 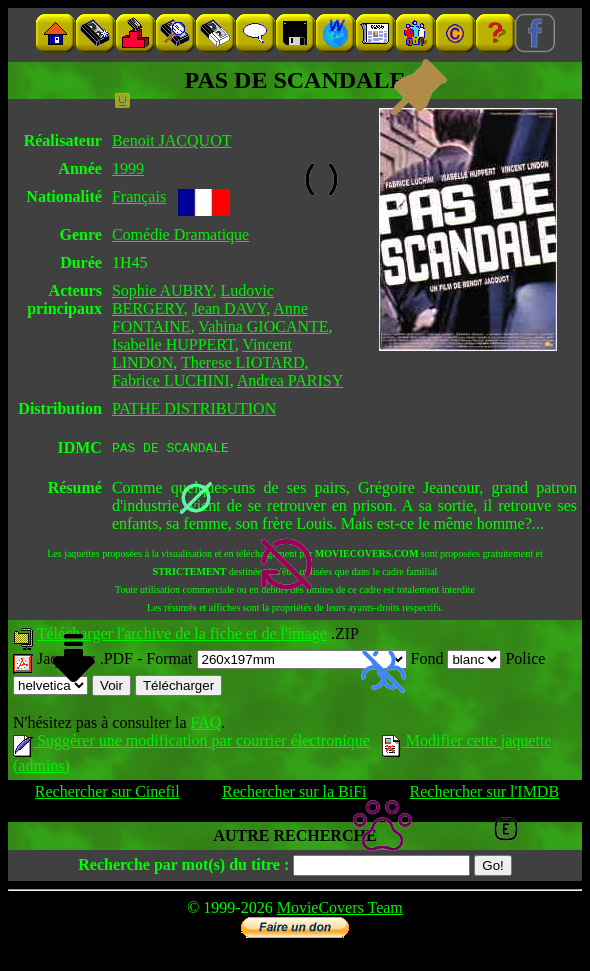 I want to click on calculate average value, so click(x=196, y=498).